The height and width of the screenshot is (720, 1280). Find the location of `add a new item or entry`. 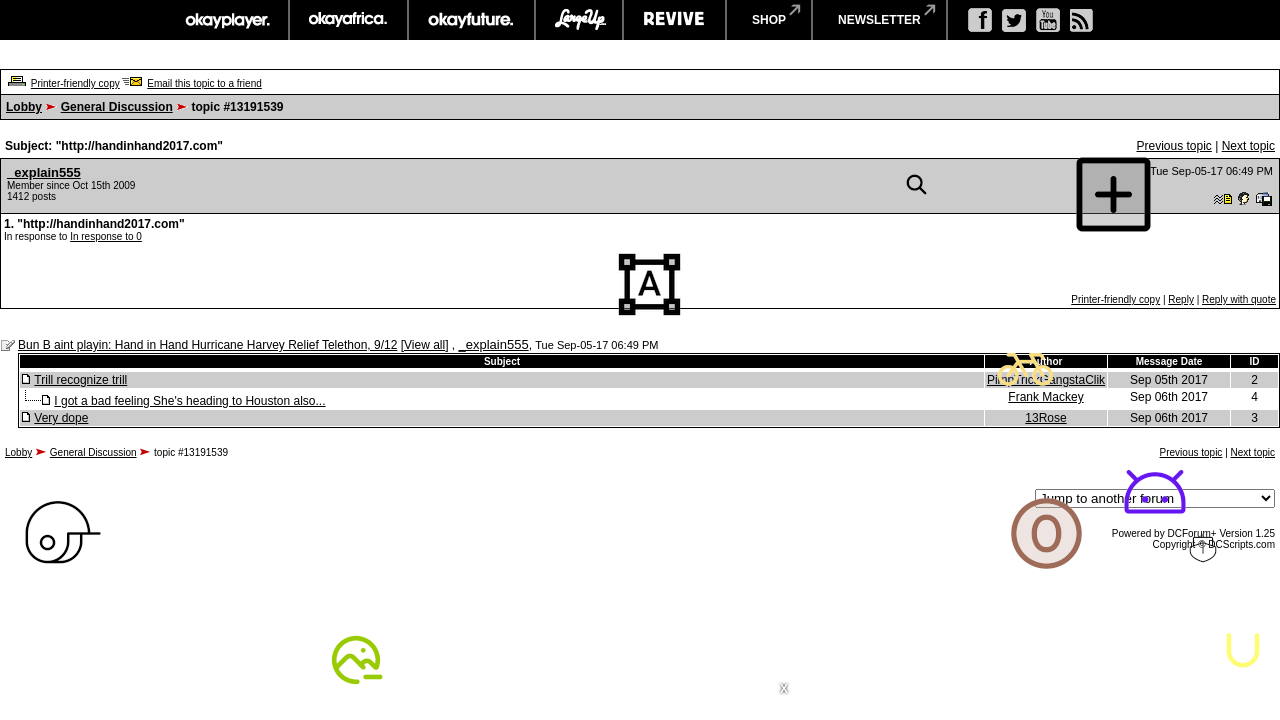

add a new item or entry is located at coordinates (1113, 194).